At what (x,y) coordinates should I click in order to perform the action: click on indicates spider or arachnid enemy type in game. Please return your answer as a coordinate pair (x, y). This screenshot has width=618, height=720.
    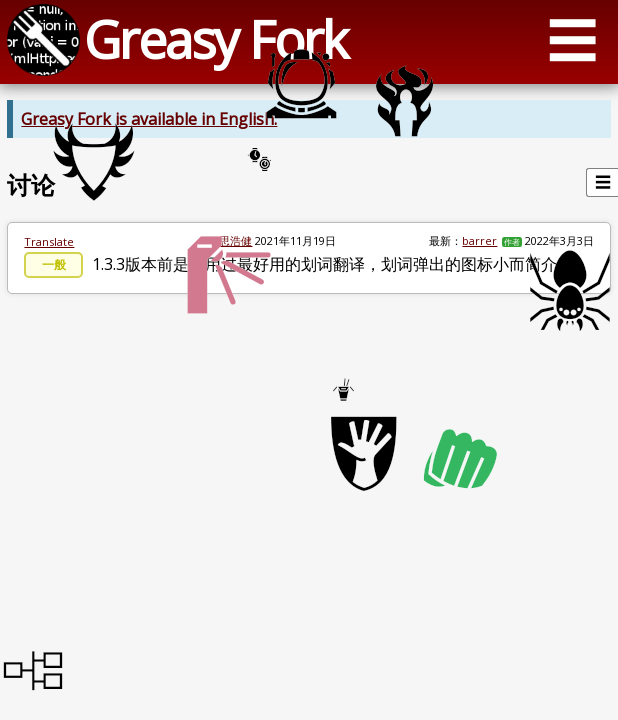
    Looking at the image, I should click on (570, 290).